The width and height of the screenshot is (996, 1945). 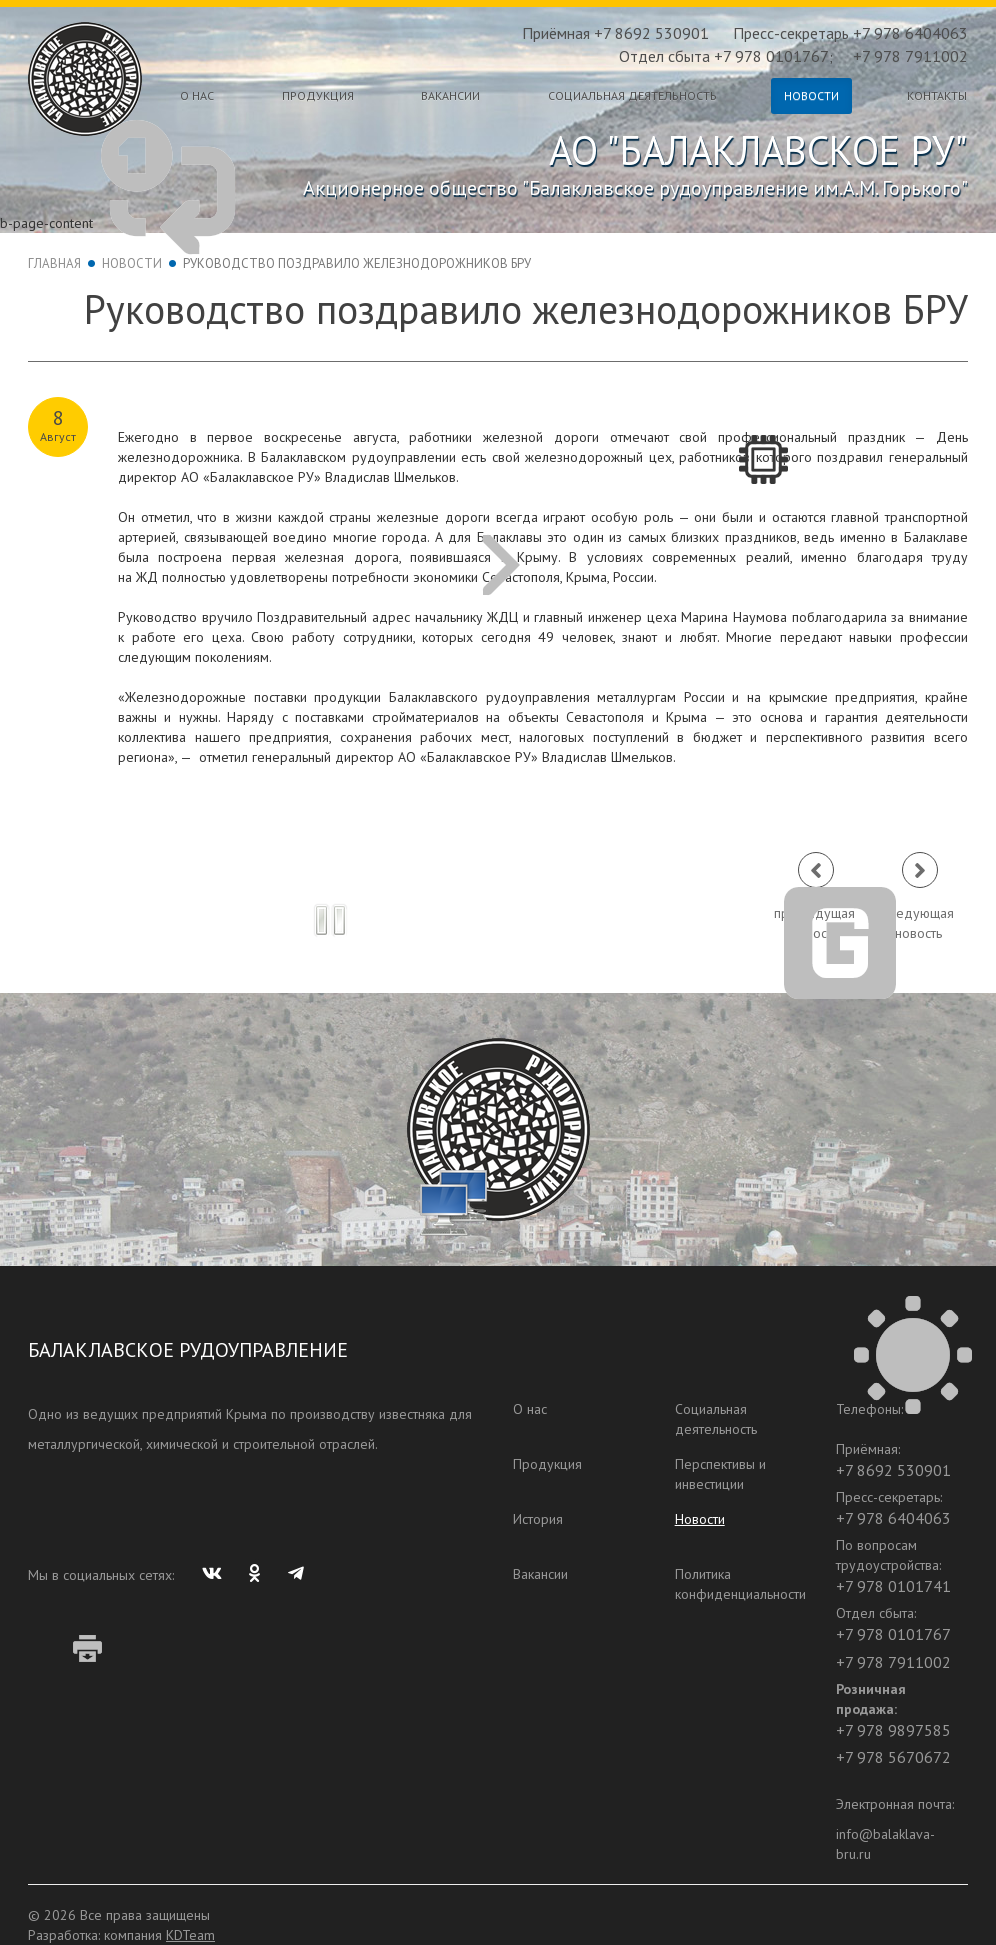 What do you see at coordinates (503, 565) in the screenshot?
I see `navigate to the next item or page` at bounding box center [503, 565].